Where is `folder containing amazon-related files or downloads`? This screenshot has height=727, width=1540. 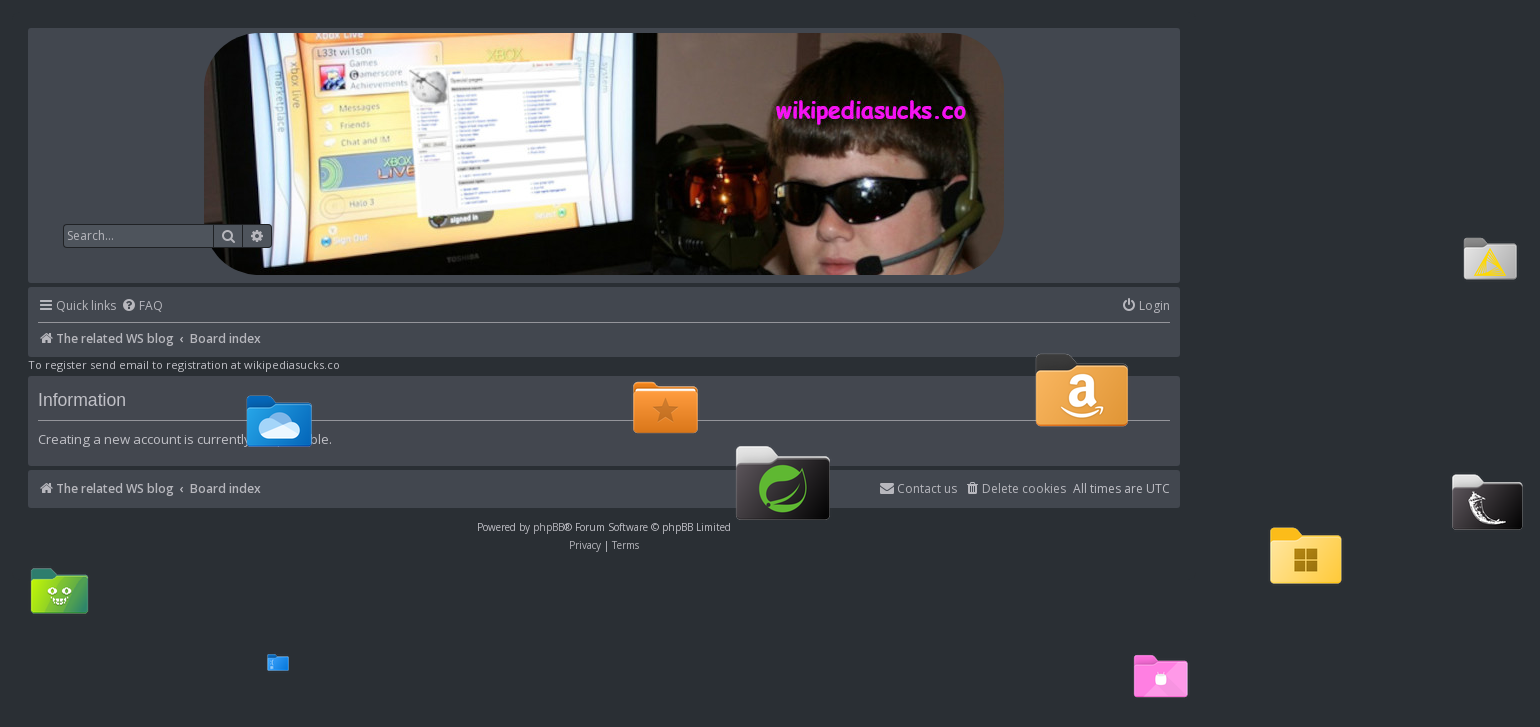 folder containing amazon-related files or downloads is located at coordinates (1081, 392).